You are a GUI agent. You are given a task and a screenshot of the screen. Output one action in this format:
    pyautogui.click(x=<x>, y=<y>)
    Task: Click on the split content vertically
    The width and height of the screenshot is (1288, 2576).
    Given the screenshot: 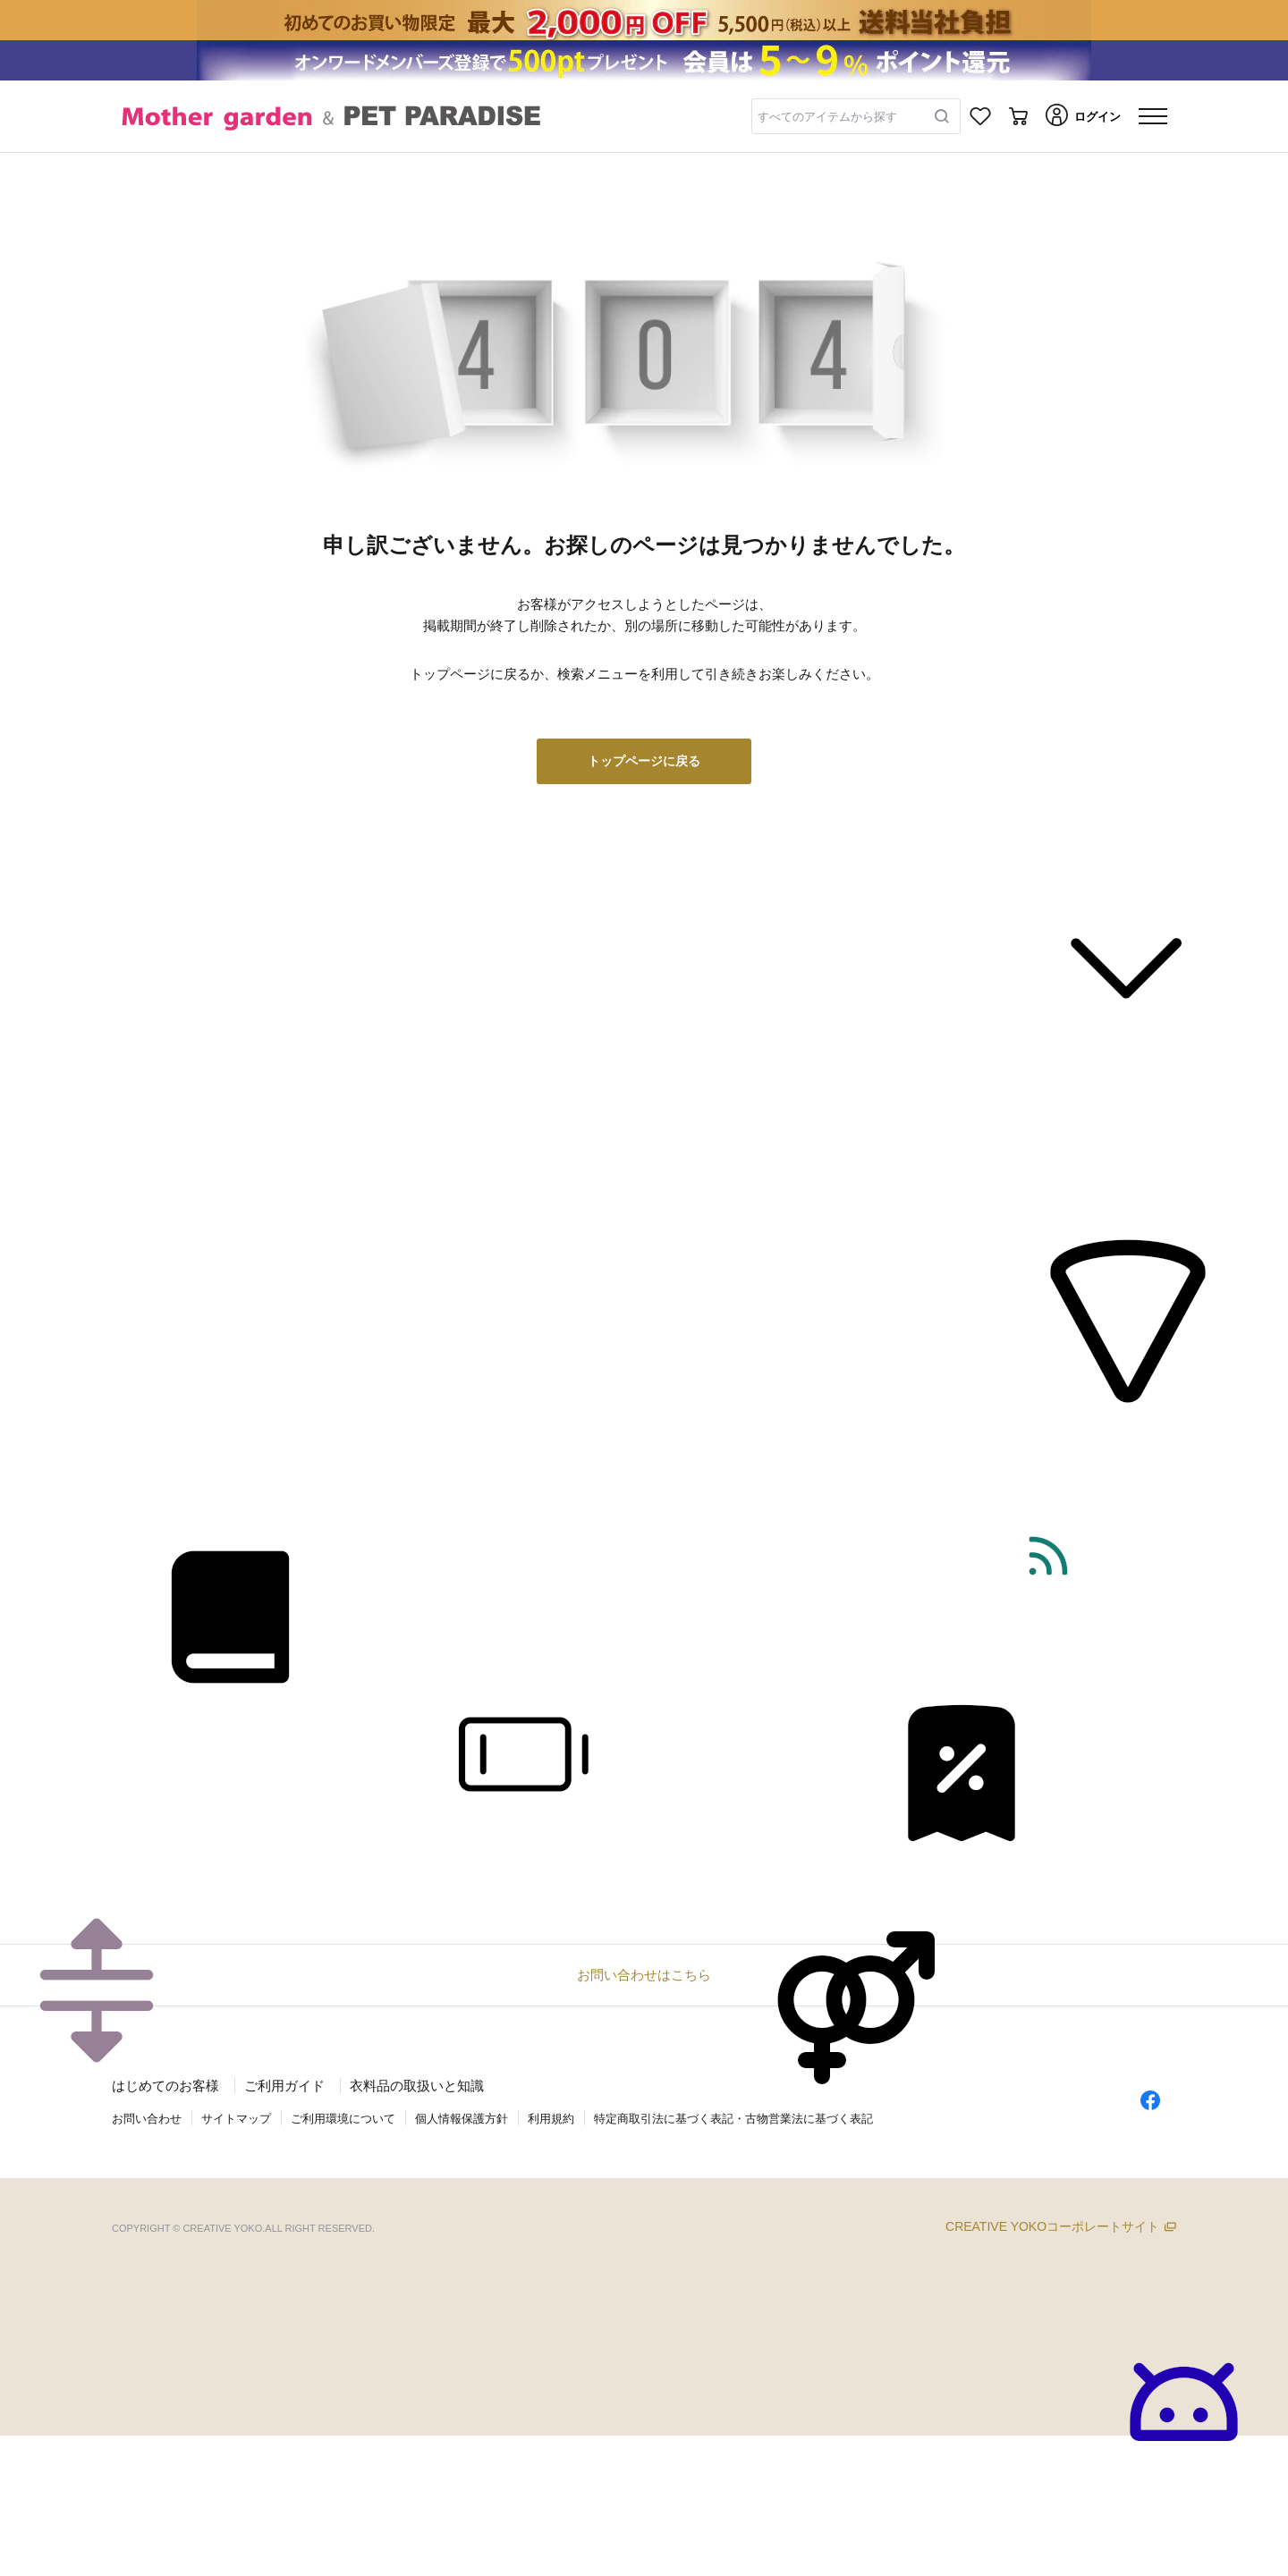 What is the action you would take?
    pyautogui.click(x=97, y=1990)
    